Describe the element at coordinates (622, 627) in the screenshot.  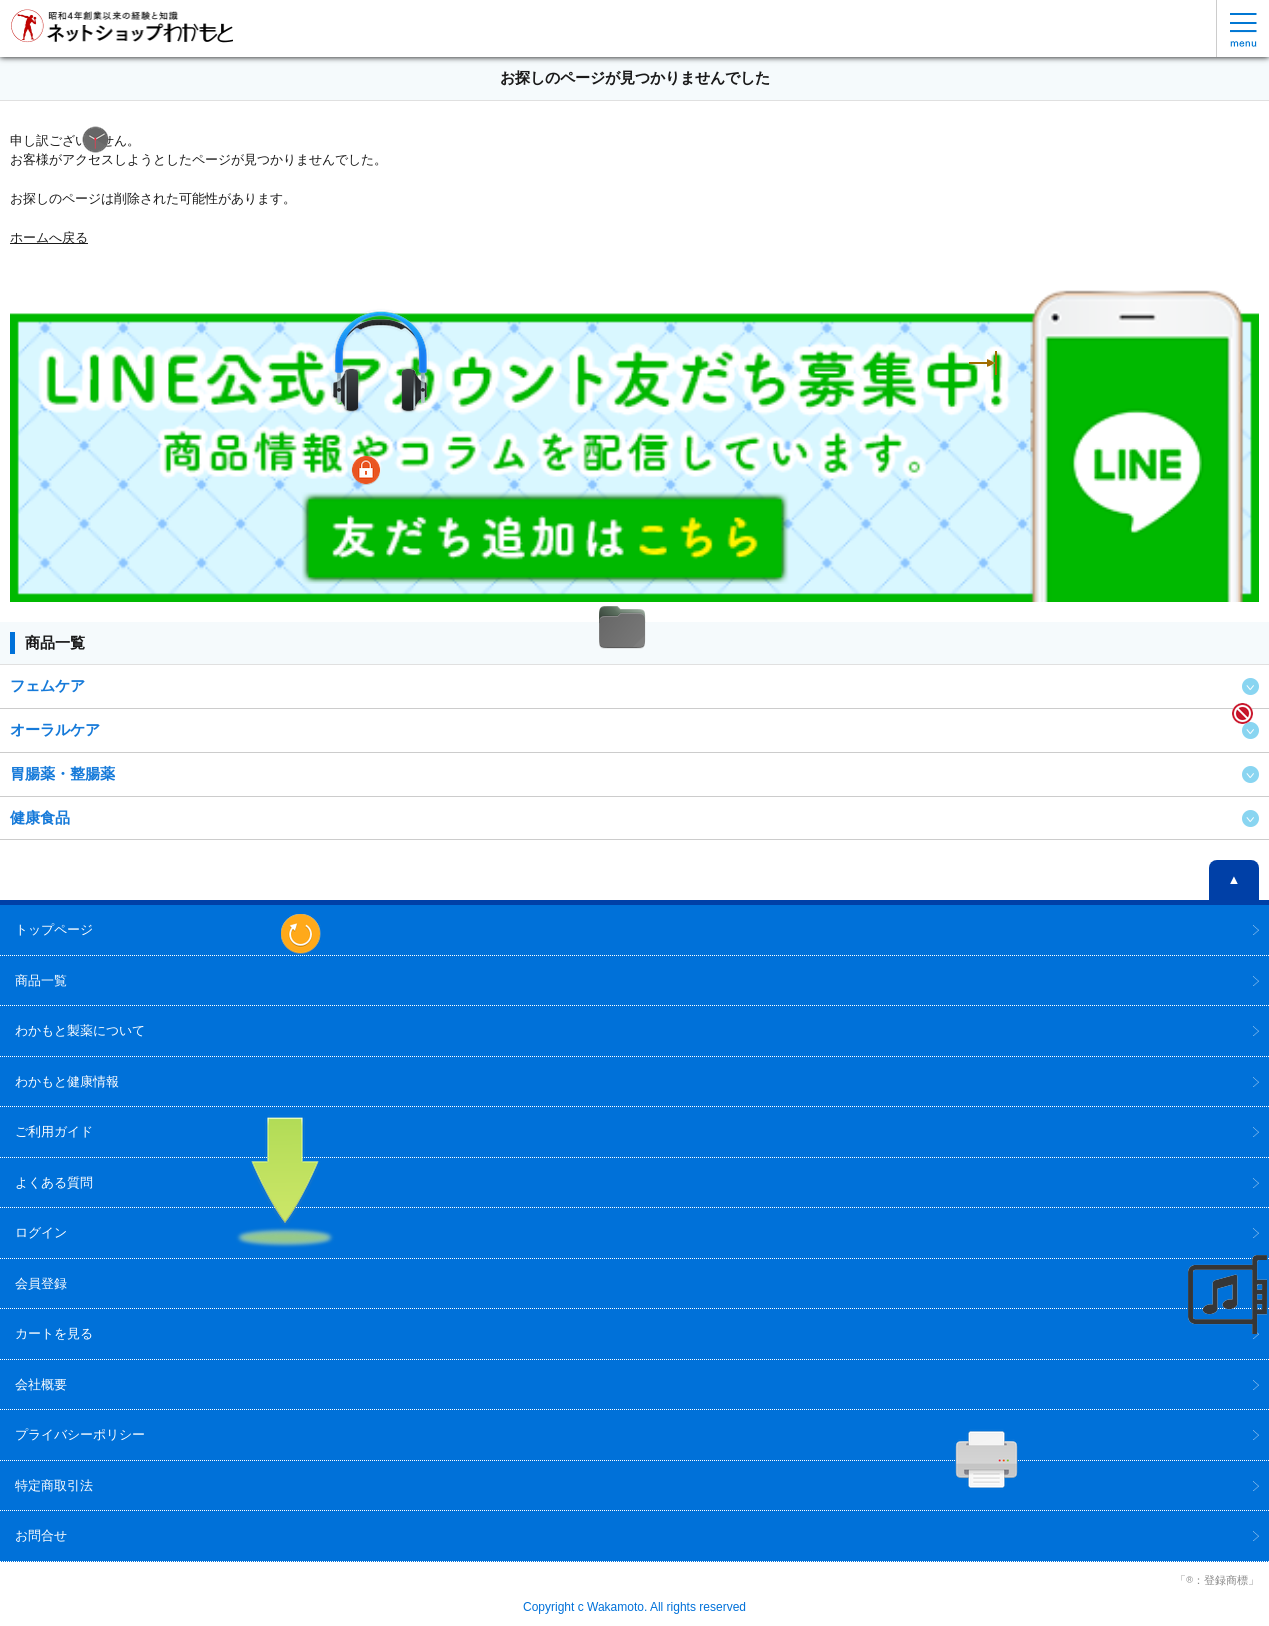
I see `open folder to view contents` at that location.